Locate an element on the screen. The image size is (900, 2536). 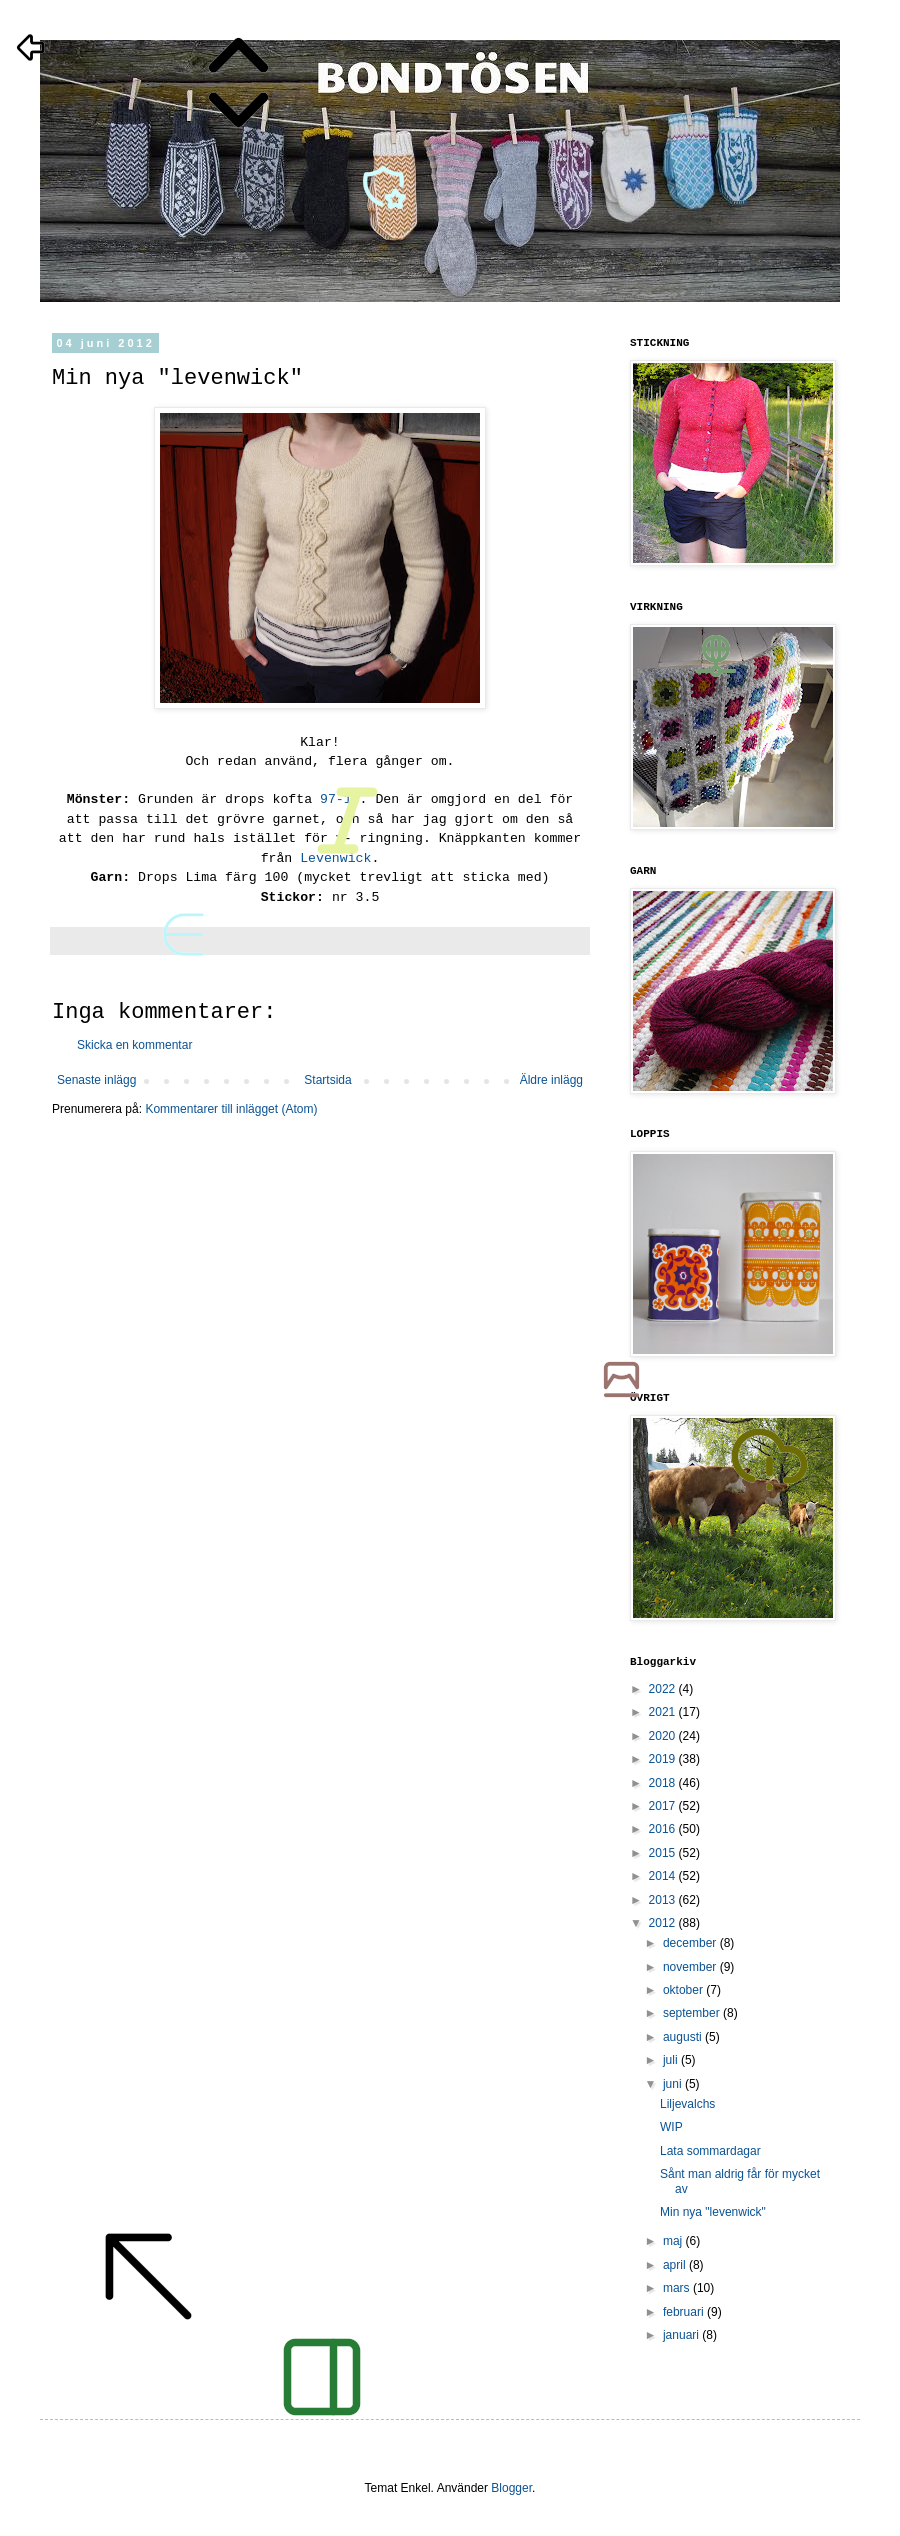
expand or collapse a dropdown menu is located at coordinates (238, 82).